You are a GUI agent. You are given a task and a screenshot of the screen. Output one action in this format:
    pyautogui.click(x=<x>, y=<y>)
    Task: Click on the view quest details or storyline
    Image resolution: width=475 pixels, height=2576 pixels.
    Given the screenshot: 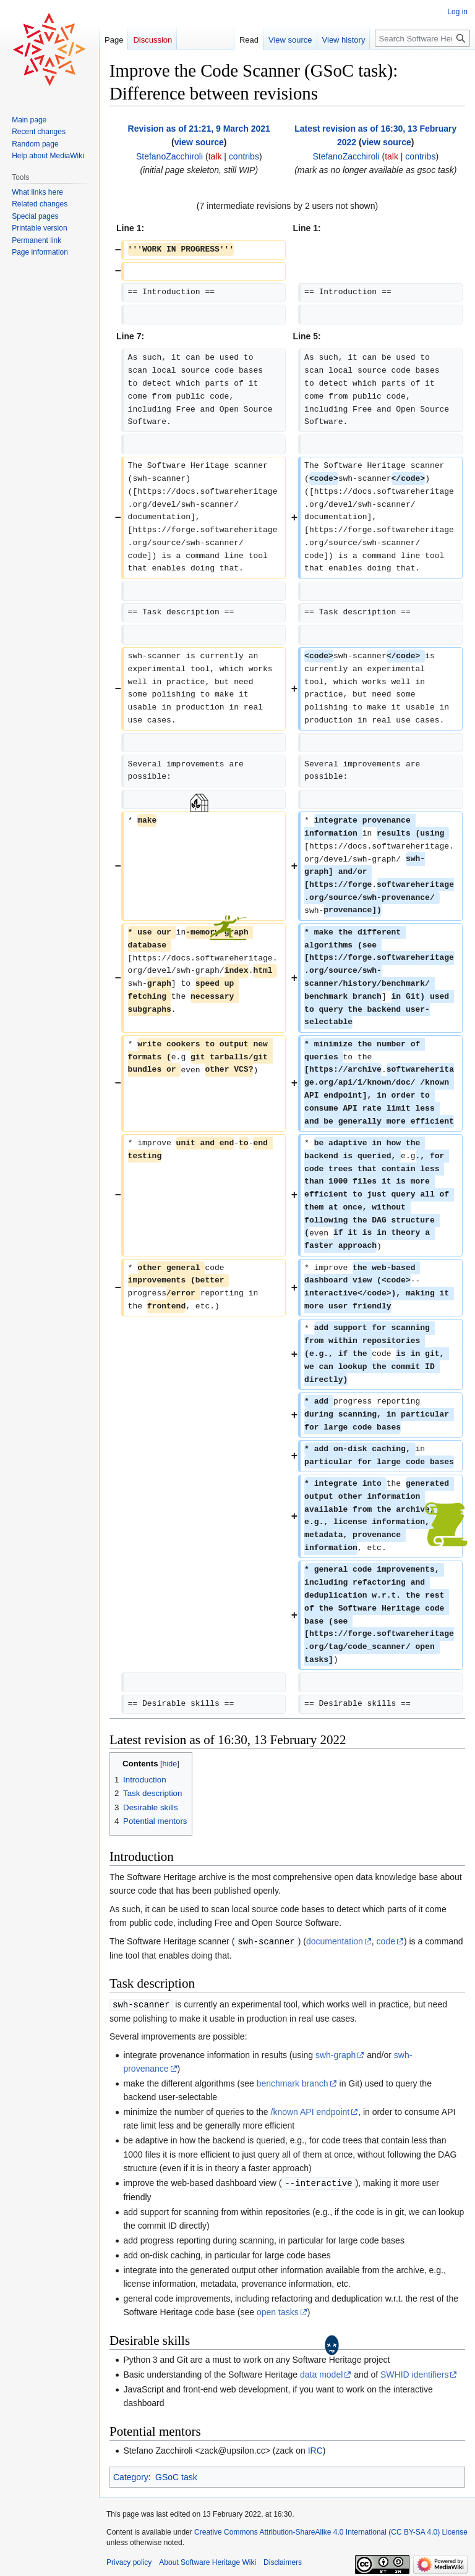 What is the action you would take?
    pyautogui.click(x=445, y=1524)
    